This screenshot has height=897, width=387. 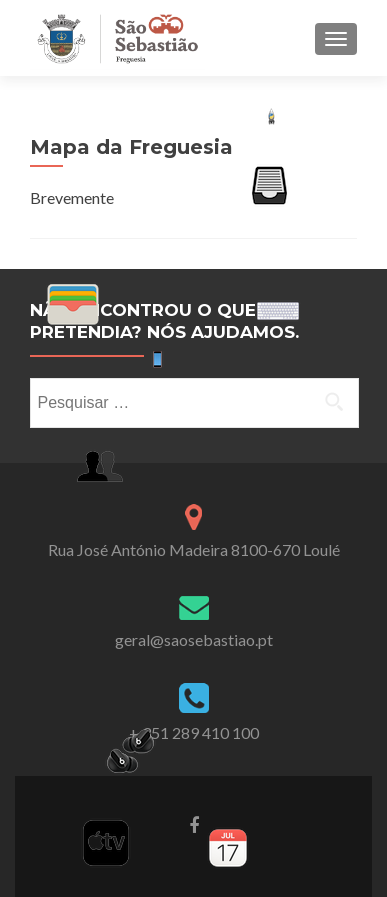 What do you see at coordinates (106, 843) in the screenshot?
I see `access Apple TV app or device` at bounding box center [106, 843].